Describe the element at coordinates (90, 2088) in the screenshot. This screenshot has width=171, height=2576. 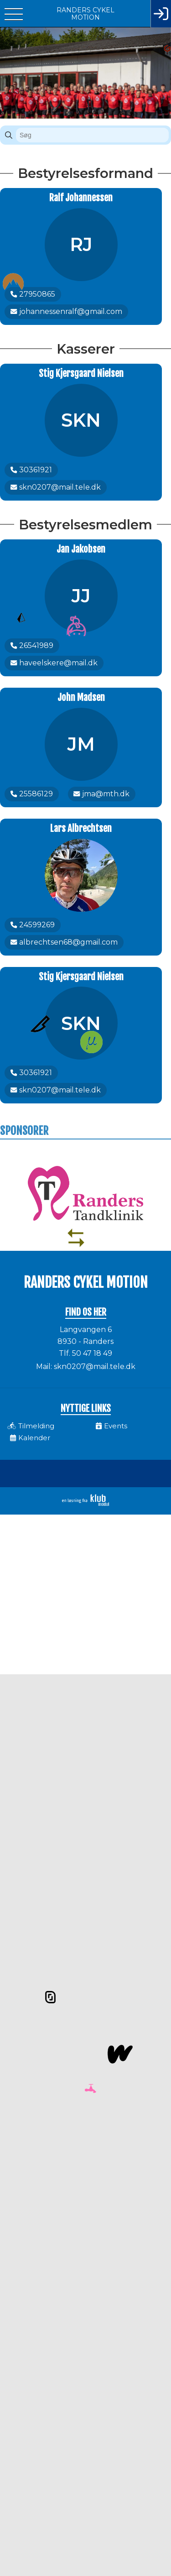
I see `SpigotMC minecraft server software logo` at that location.